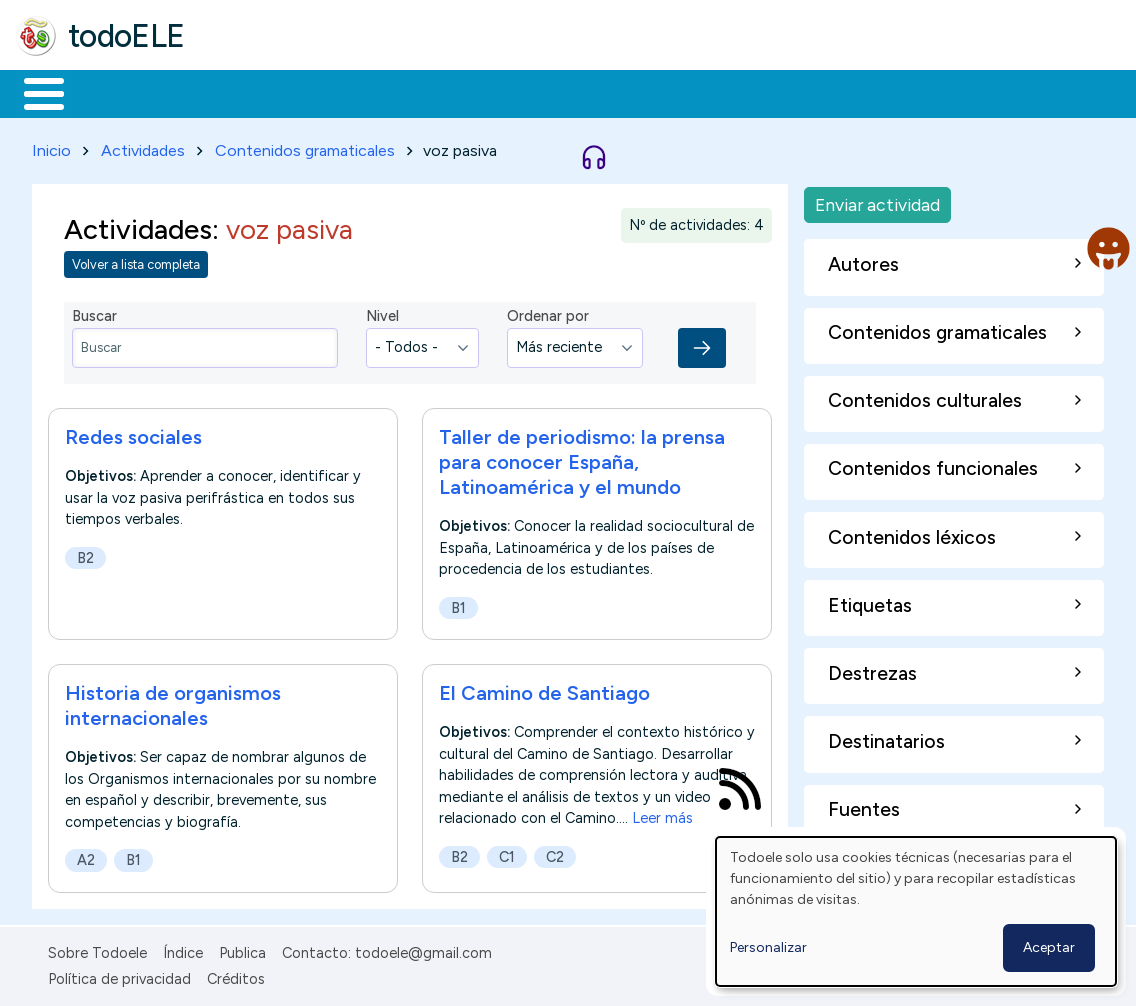 This screenshot has width=1136, height=1006. What do you see at coordinates (594, 158) in the screenshot?
I see `access audio or music playback` at bounding box center [594, 158].